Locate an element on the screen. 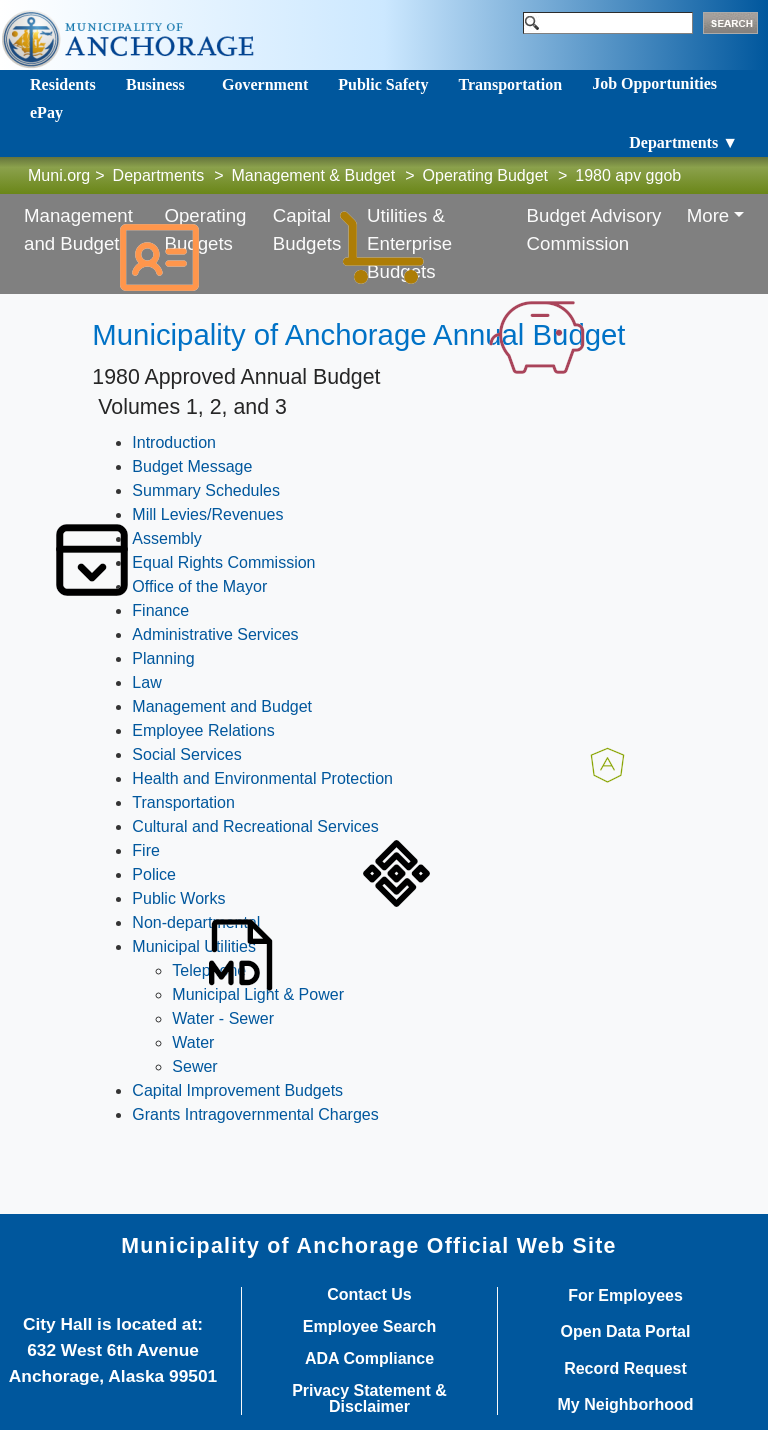 The width and height of the screenshot is (768, 1430). Angular framework logo is located at coordinates (607, 764).